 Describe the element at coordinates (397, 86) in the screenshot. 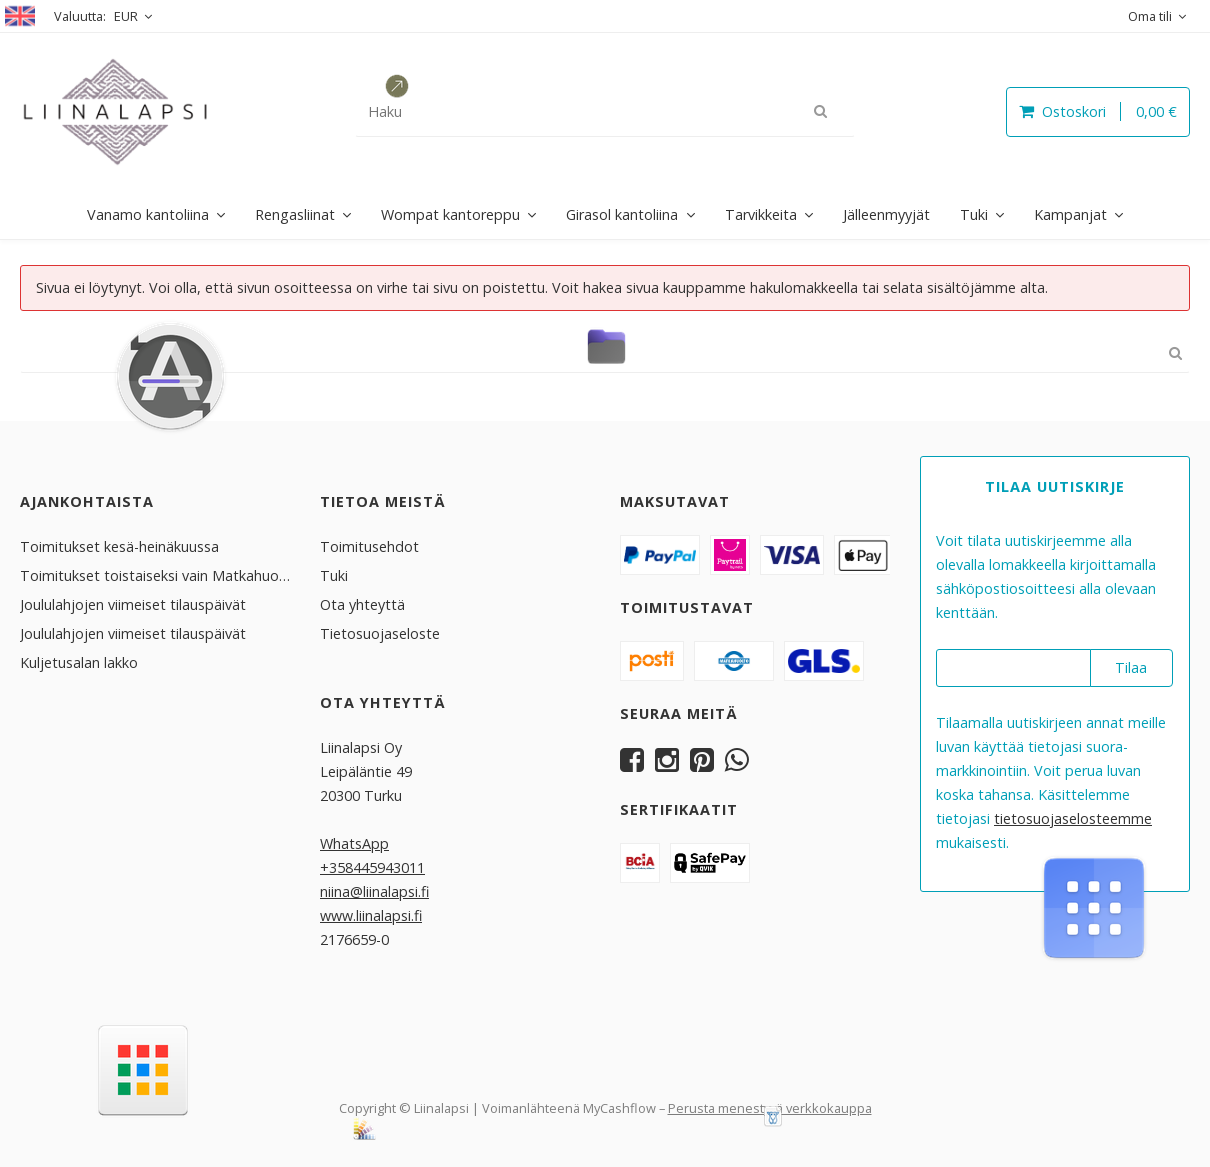

I see `indicates a symbolic link or shortcut to another file` at that location.